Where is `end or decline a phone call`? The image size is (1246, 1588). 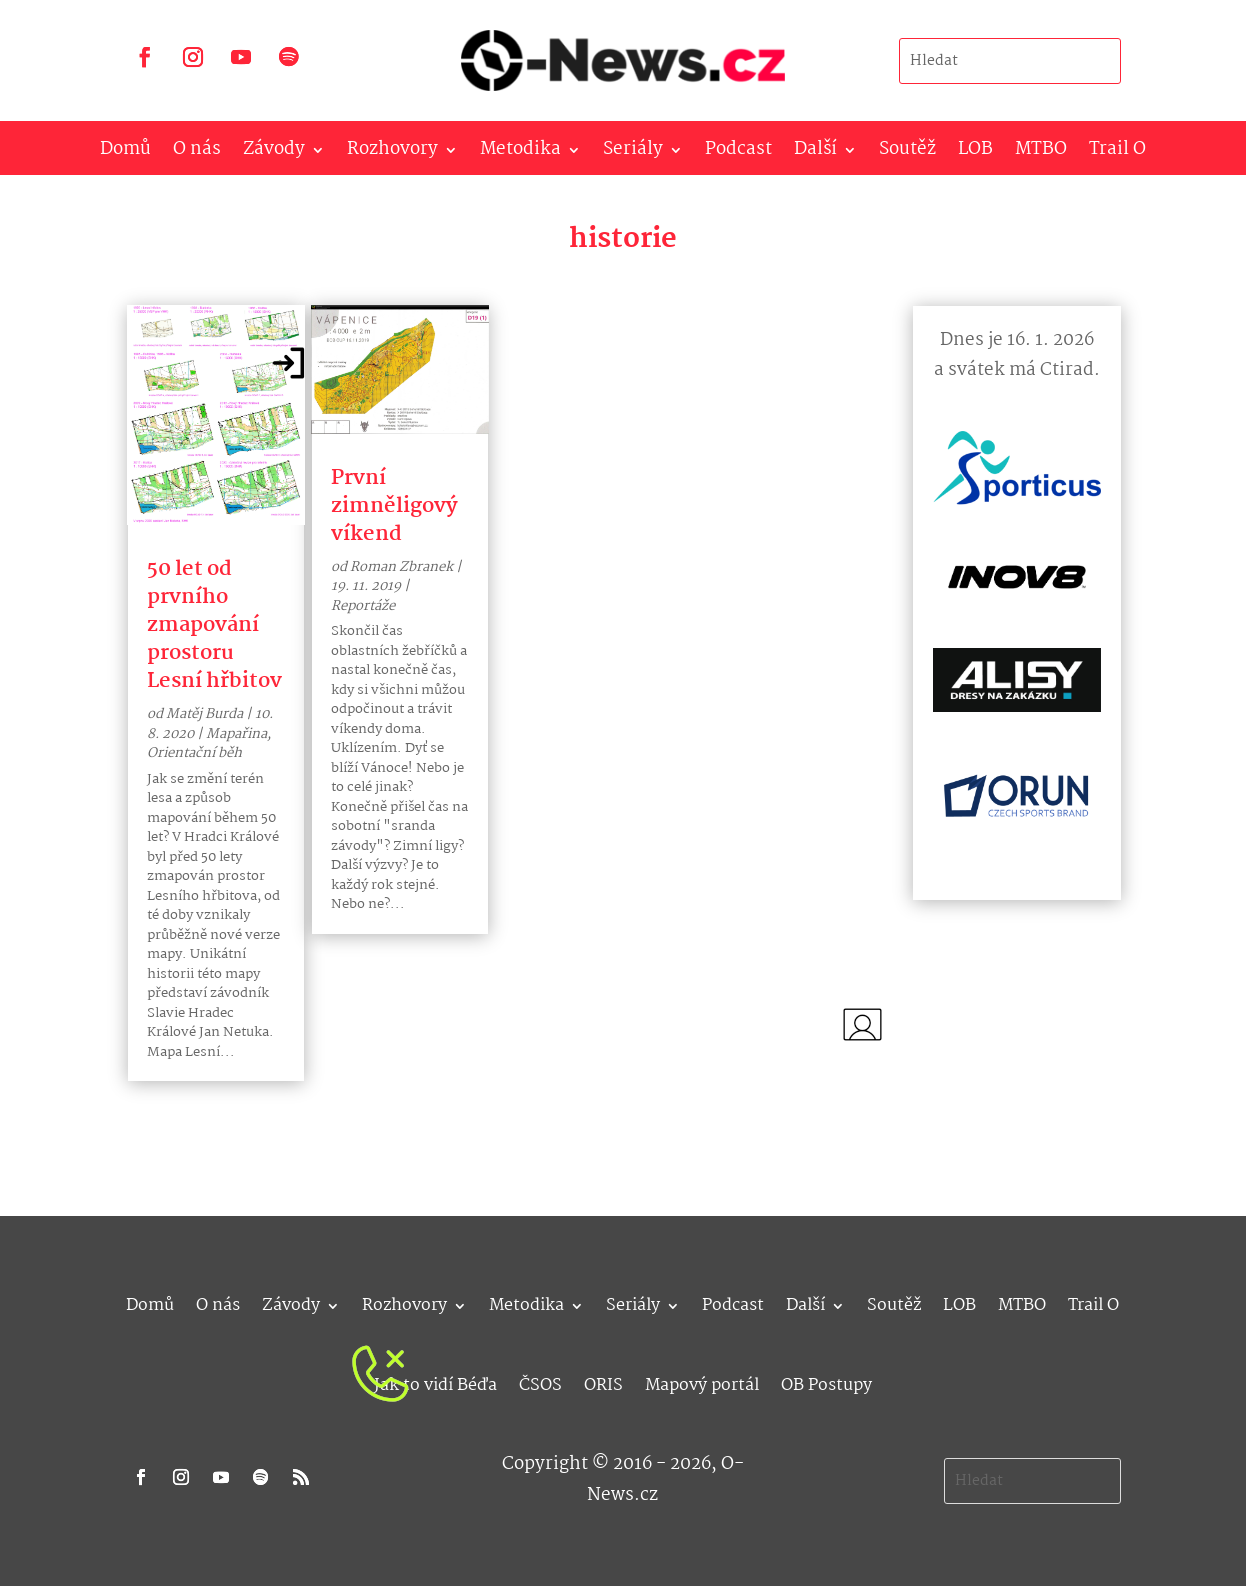 end or decline a phone call is located at coordinates (381, 1372).